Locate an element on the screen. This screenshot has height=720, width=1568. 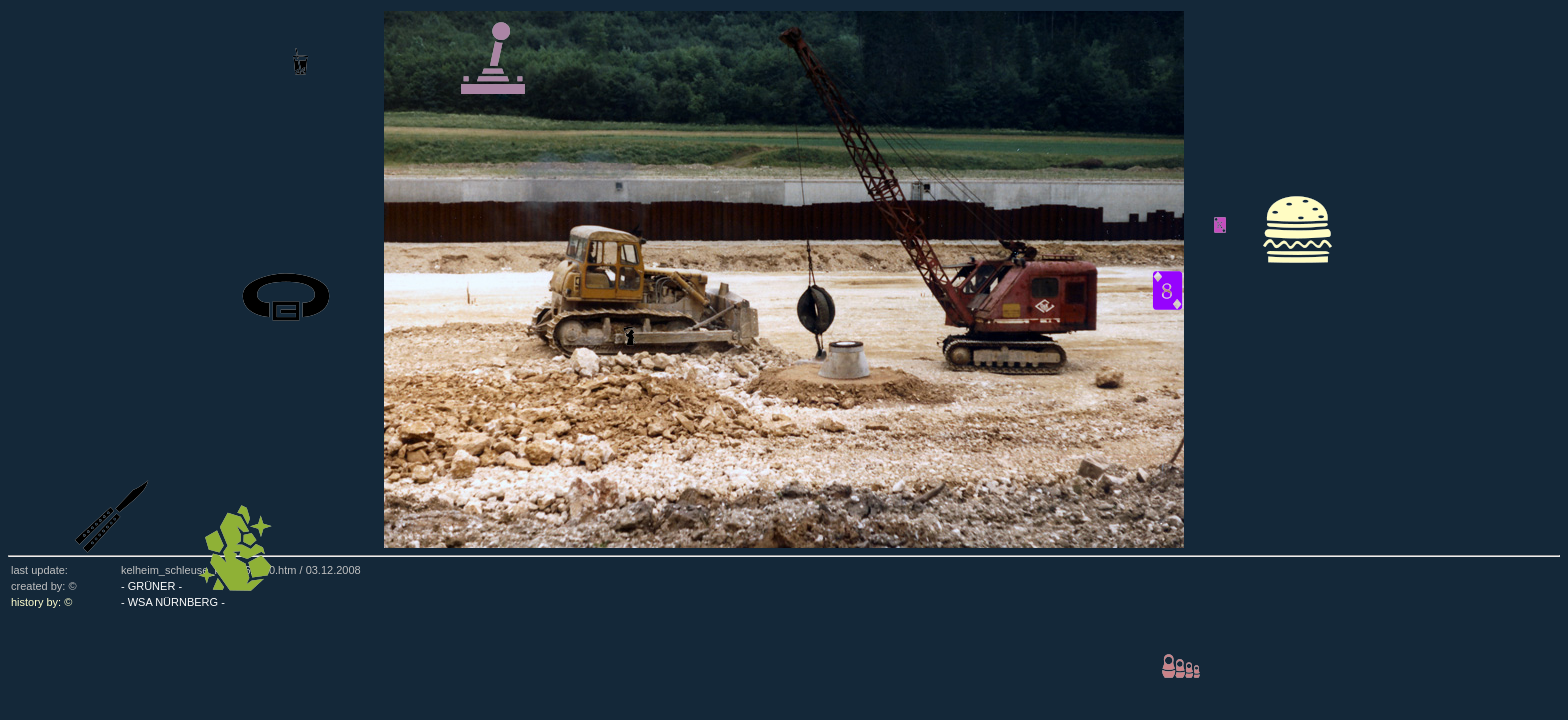
food or restaurant category is located at coordinates (1297, 229).